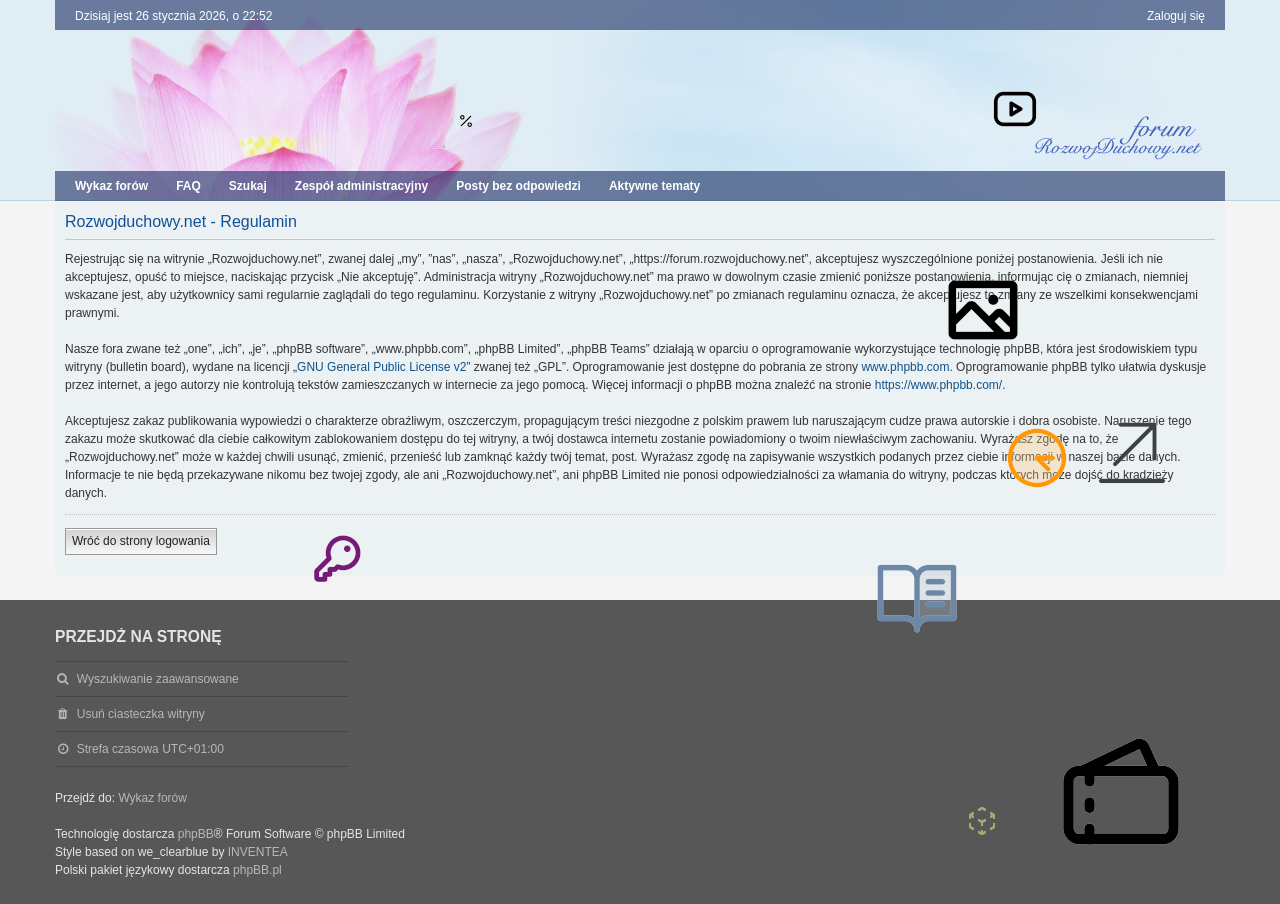 The image size is (1280, 904). Describe the element at coordinates (466, 121) in the screenshot. I see `view or apply a discount` at that location.